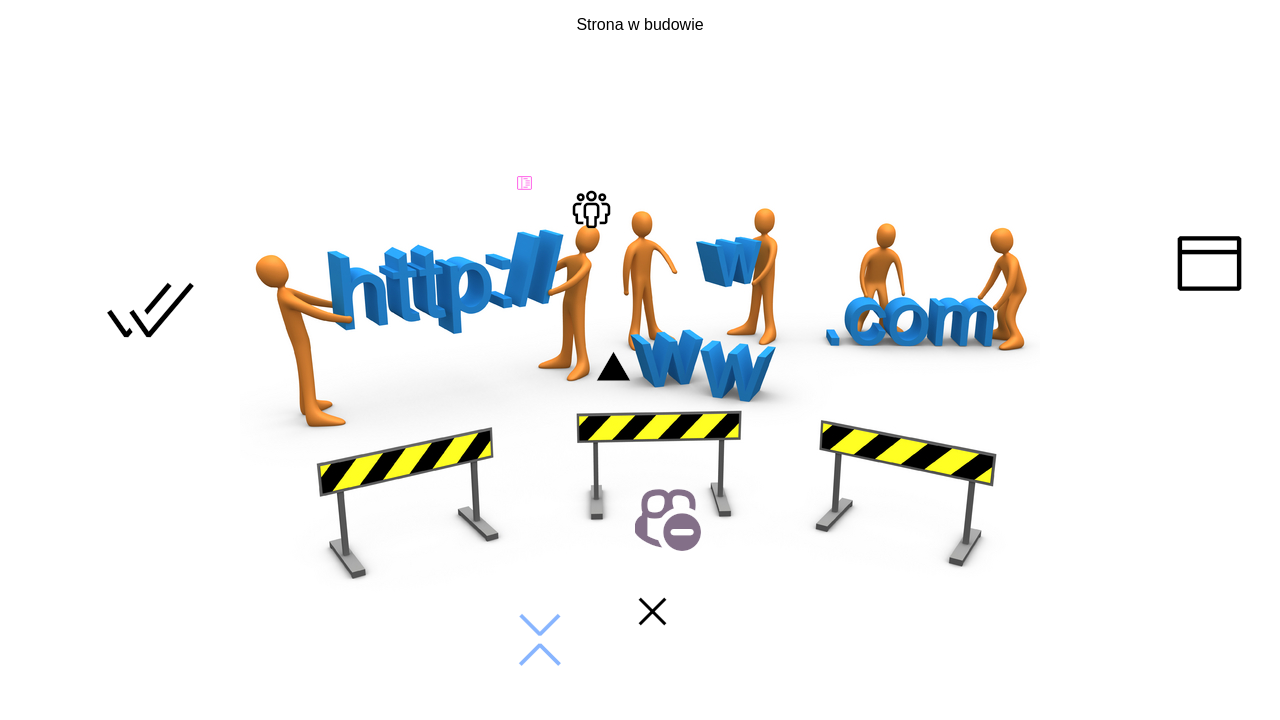  Describe the element at coordinates (668, 518) in the screenshot. I see `github copilot is blocked or disabled` at that location.